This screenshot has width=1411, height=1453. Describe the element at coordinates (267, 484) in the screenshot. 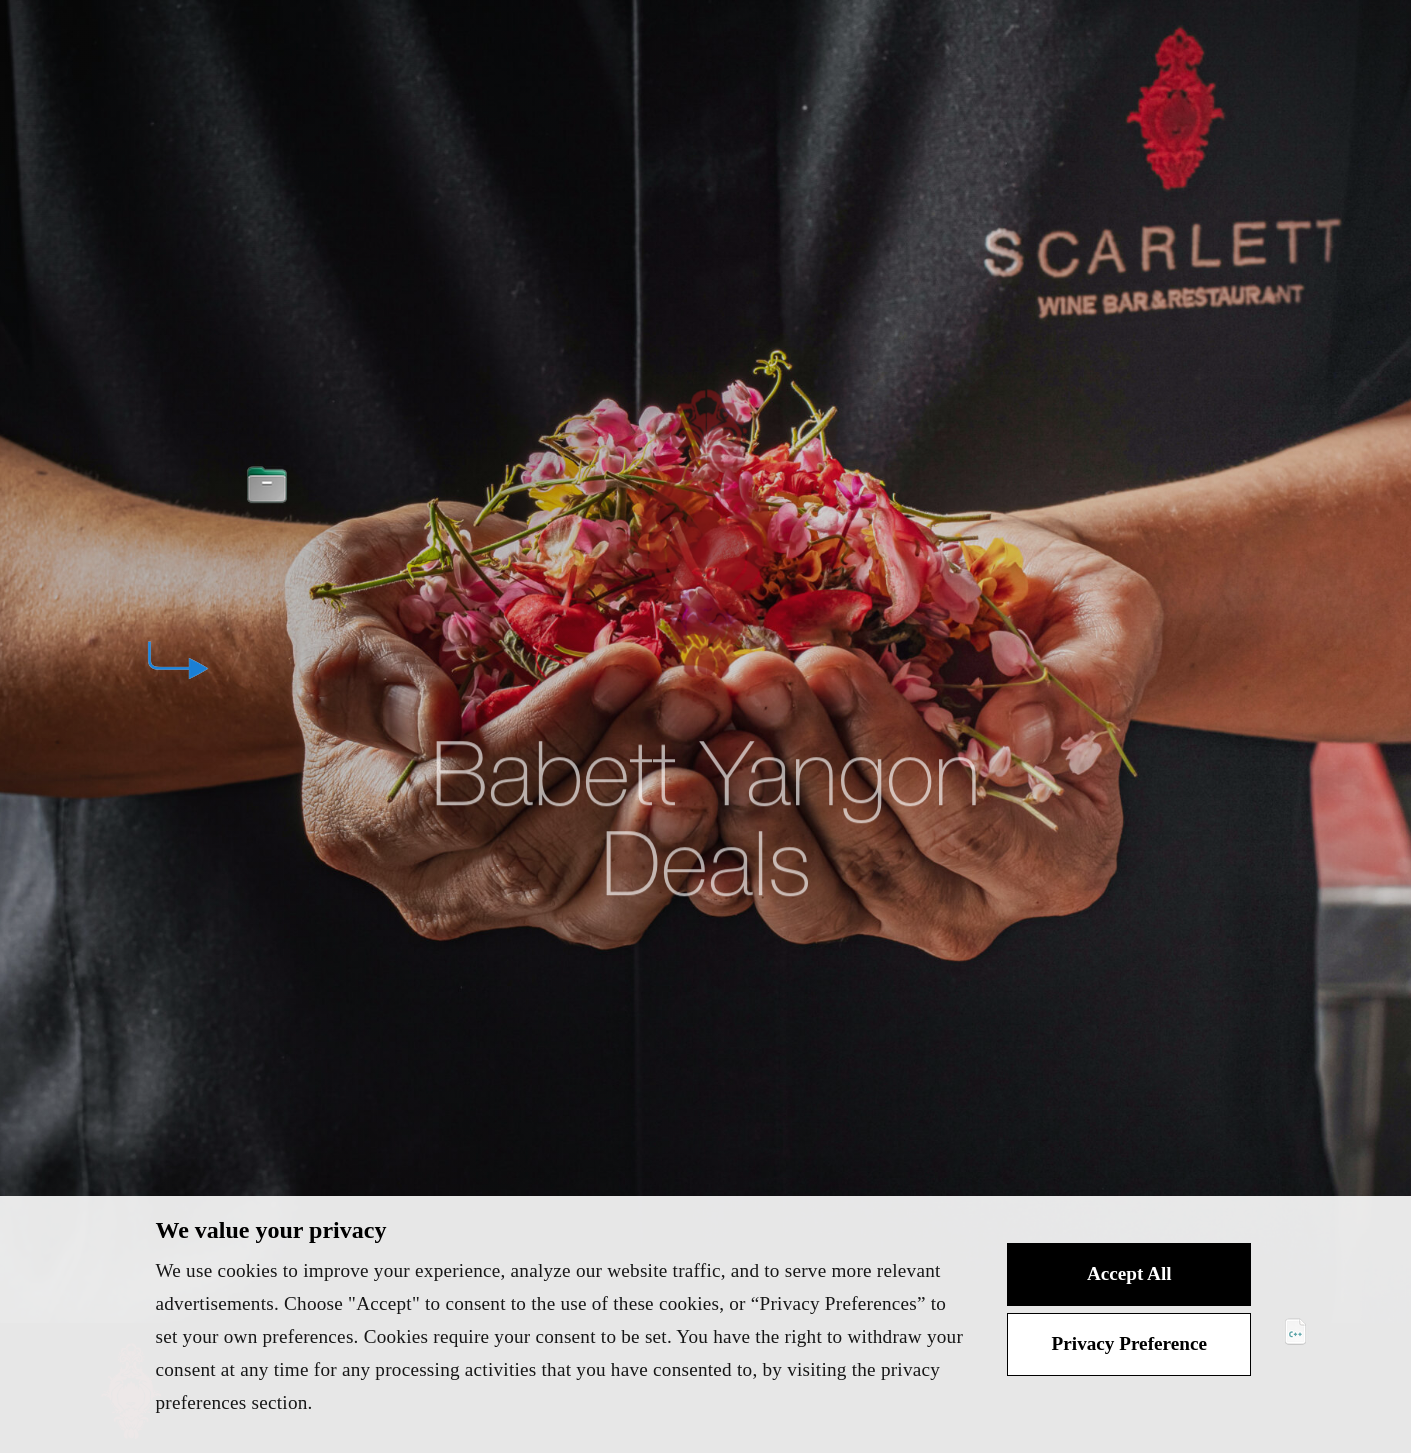

I see `open the file manager` at that location.